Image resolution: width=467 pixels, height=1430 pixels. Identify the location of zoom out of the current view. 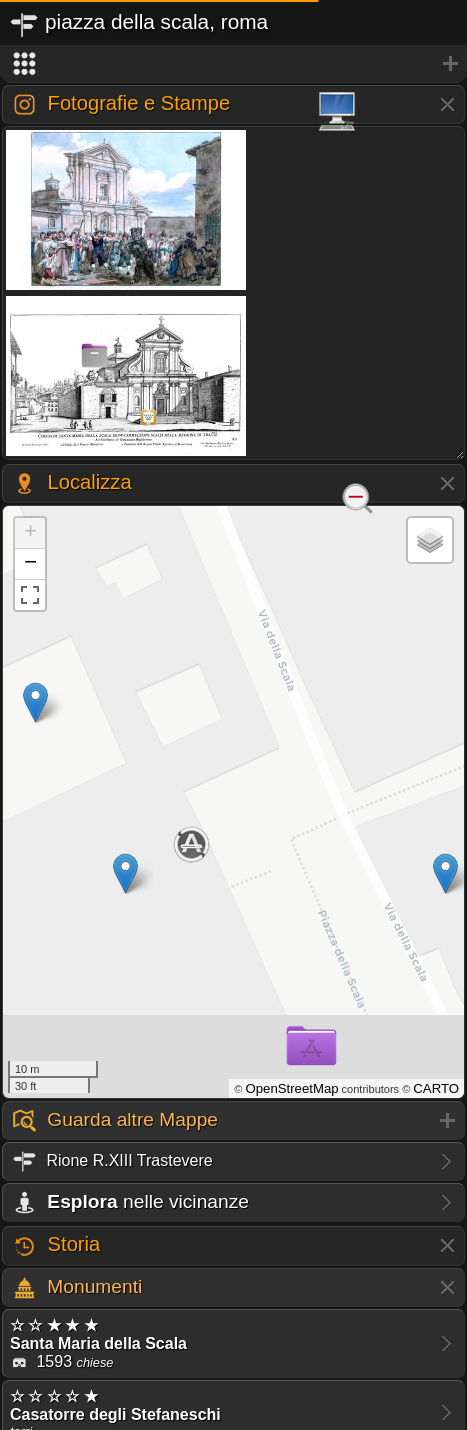
(357, 498).